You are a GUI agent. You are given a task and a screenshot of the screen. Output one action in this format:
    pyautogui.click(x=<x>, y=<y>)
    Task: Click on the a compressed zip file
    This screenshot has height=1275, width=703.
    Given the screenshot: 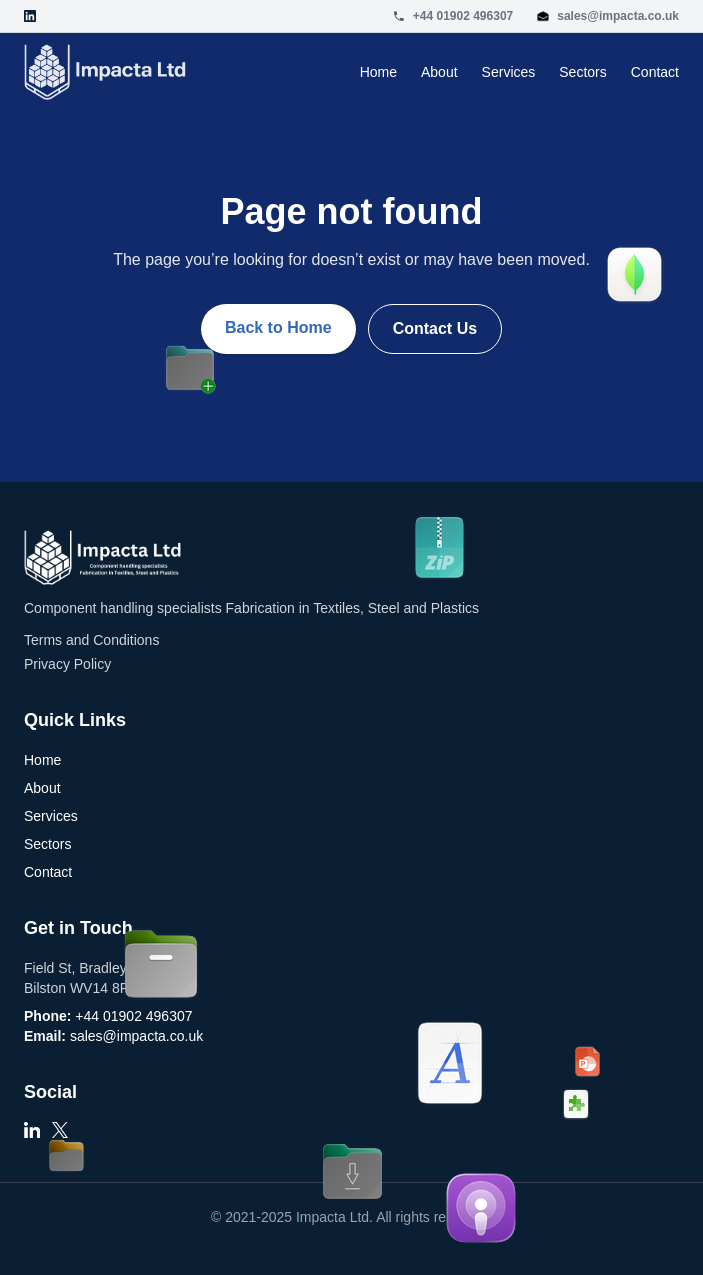 What is the action you would take?
    pyautogui.click(x=439, y=547)
    